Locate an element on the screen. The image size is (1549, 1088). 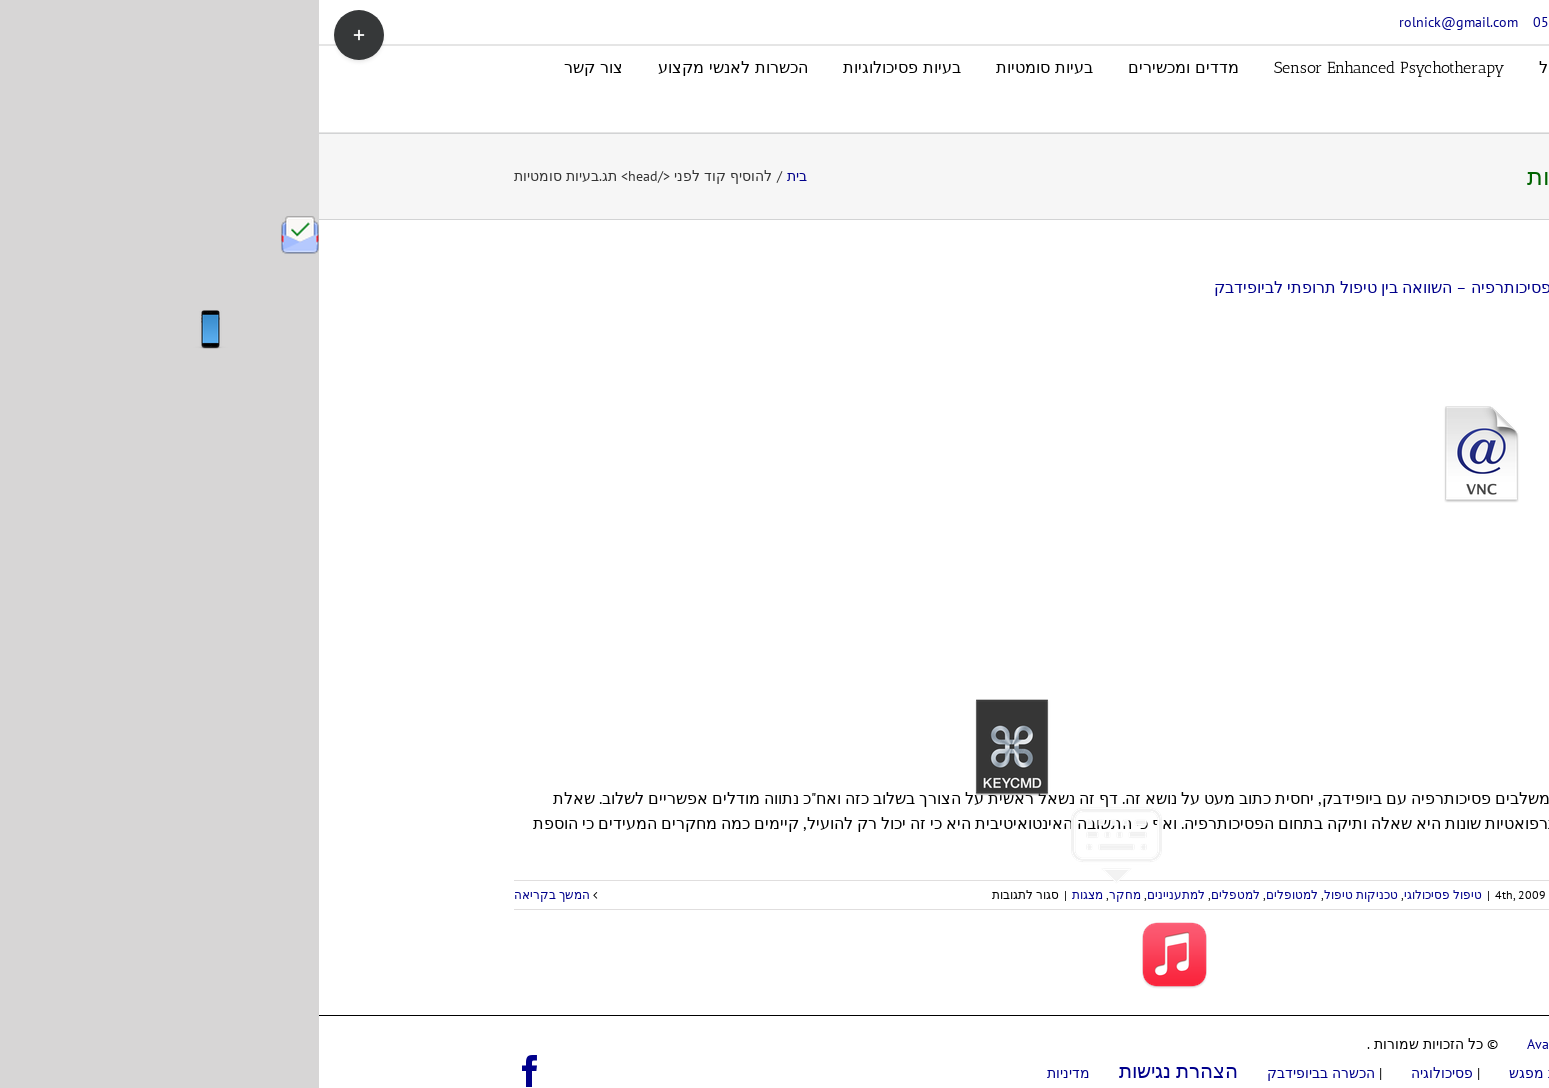
access keyboard shortcuts and command key bindings is located at coordinates (1012, 749).